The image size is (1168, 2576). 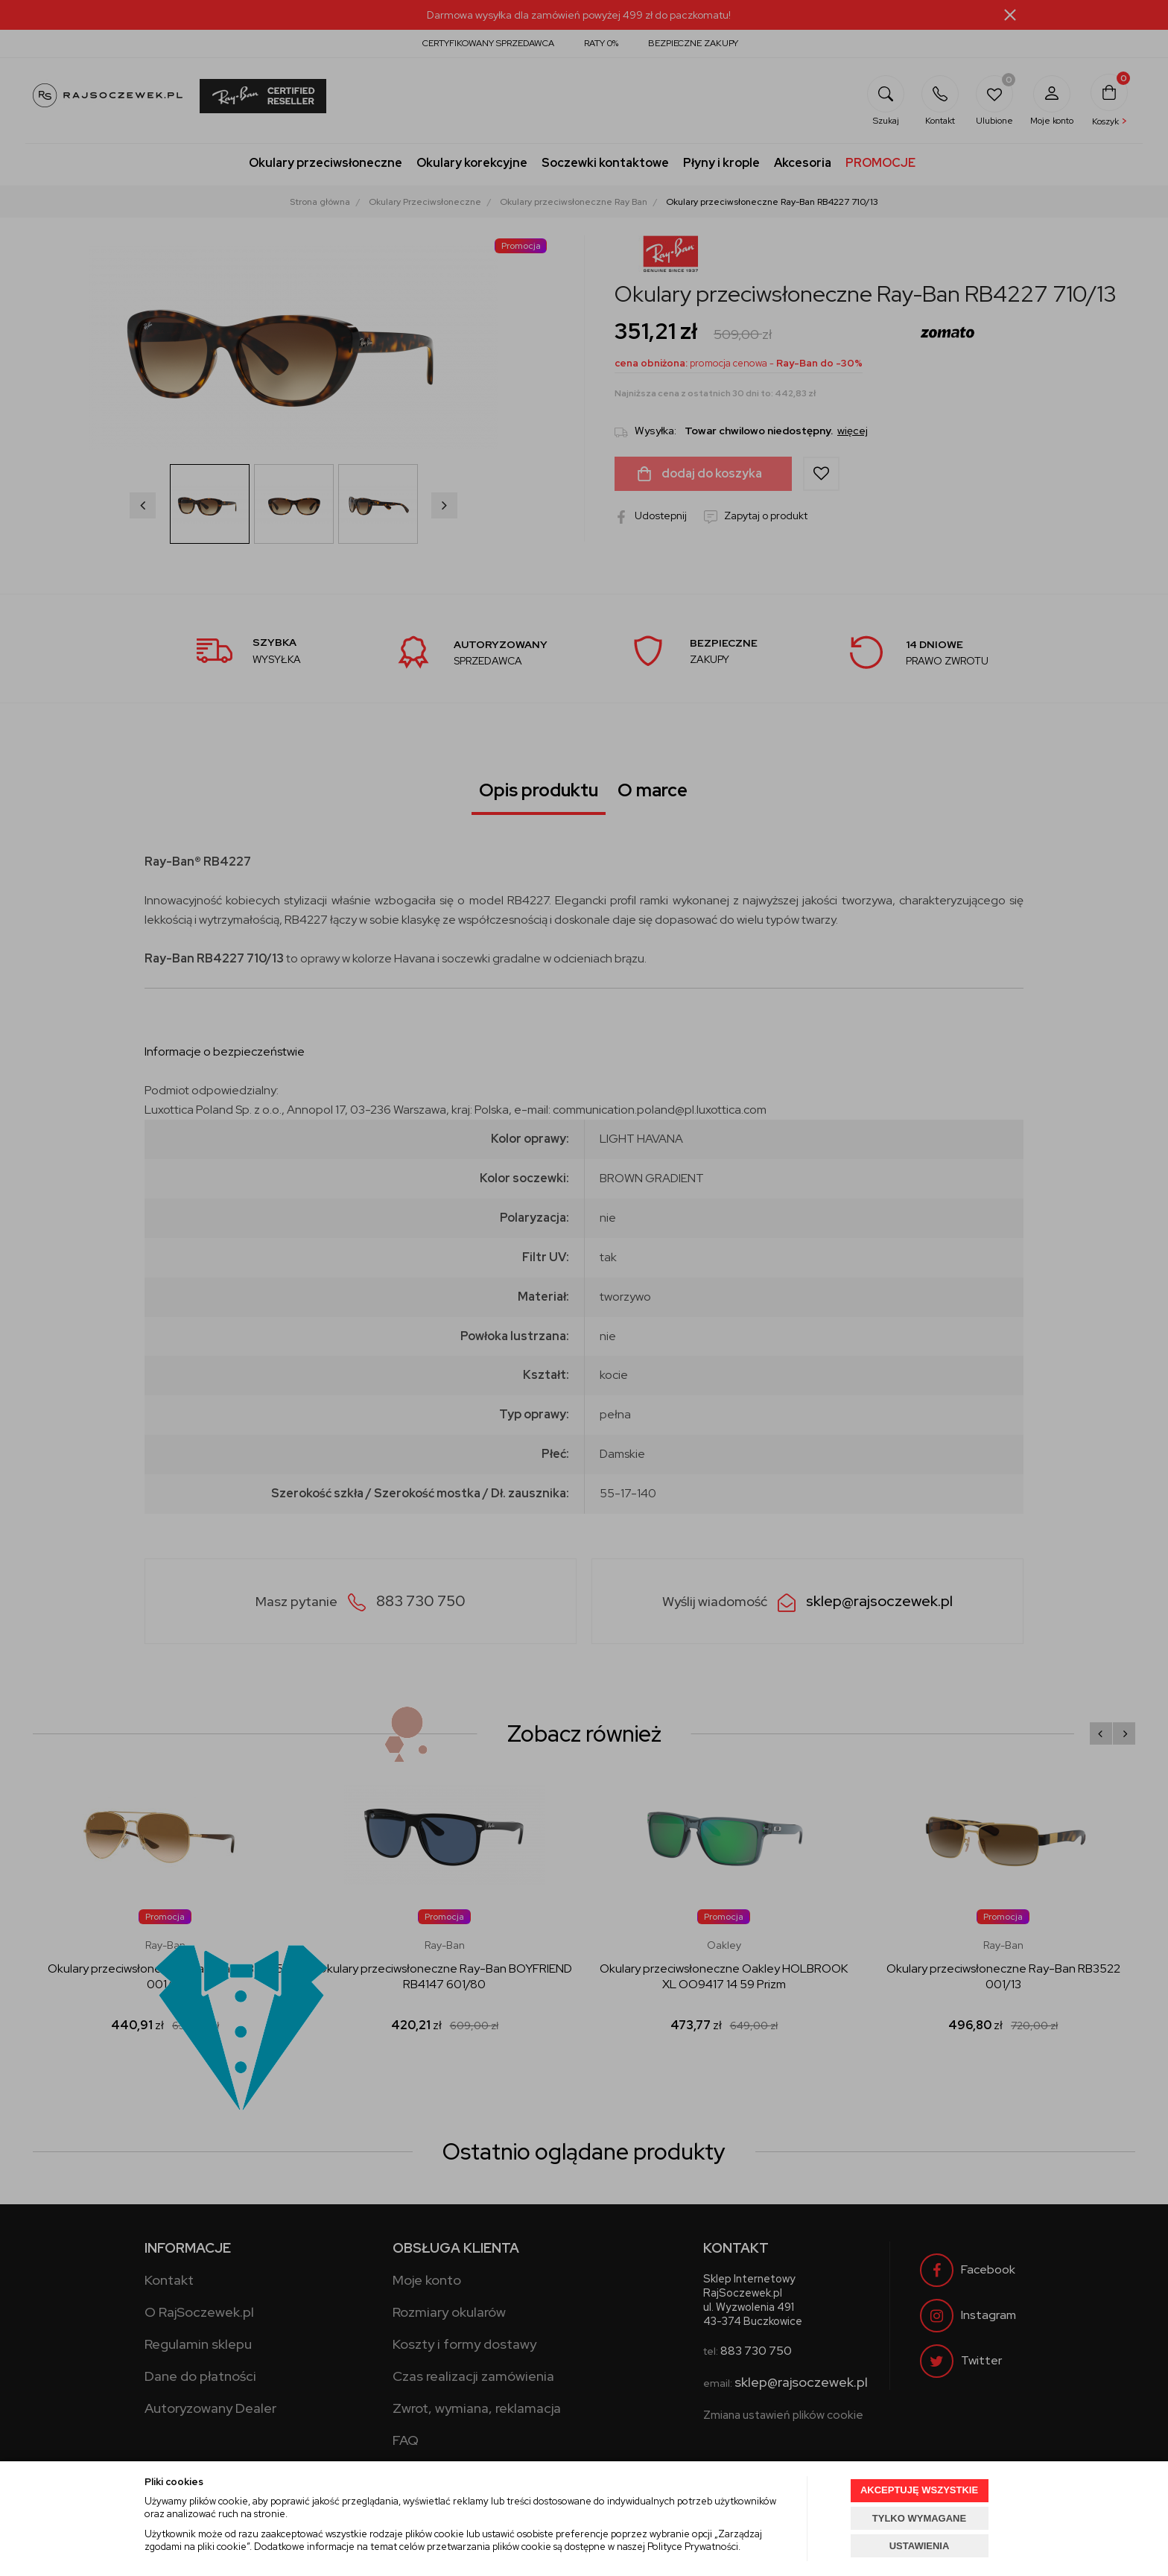 I want to click on stylelint CSS linting tool logo, so click(x=241, y=2028).